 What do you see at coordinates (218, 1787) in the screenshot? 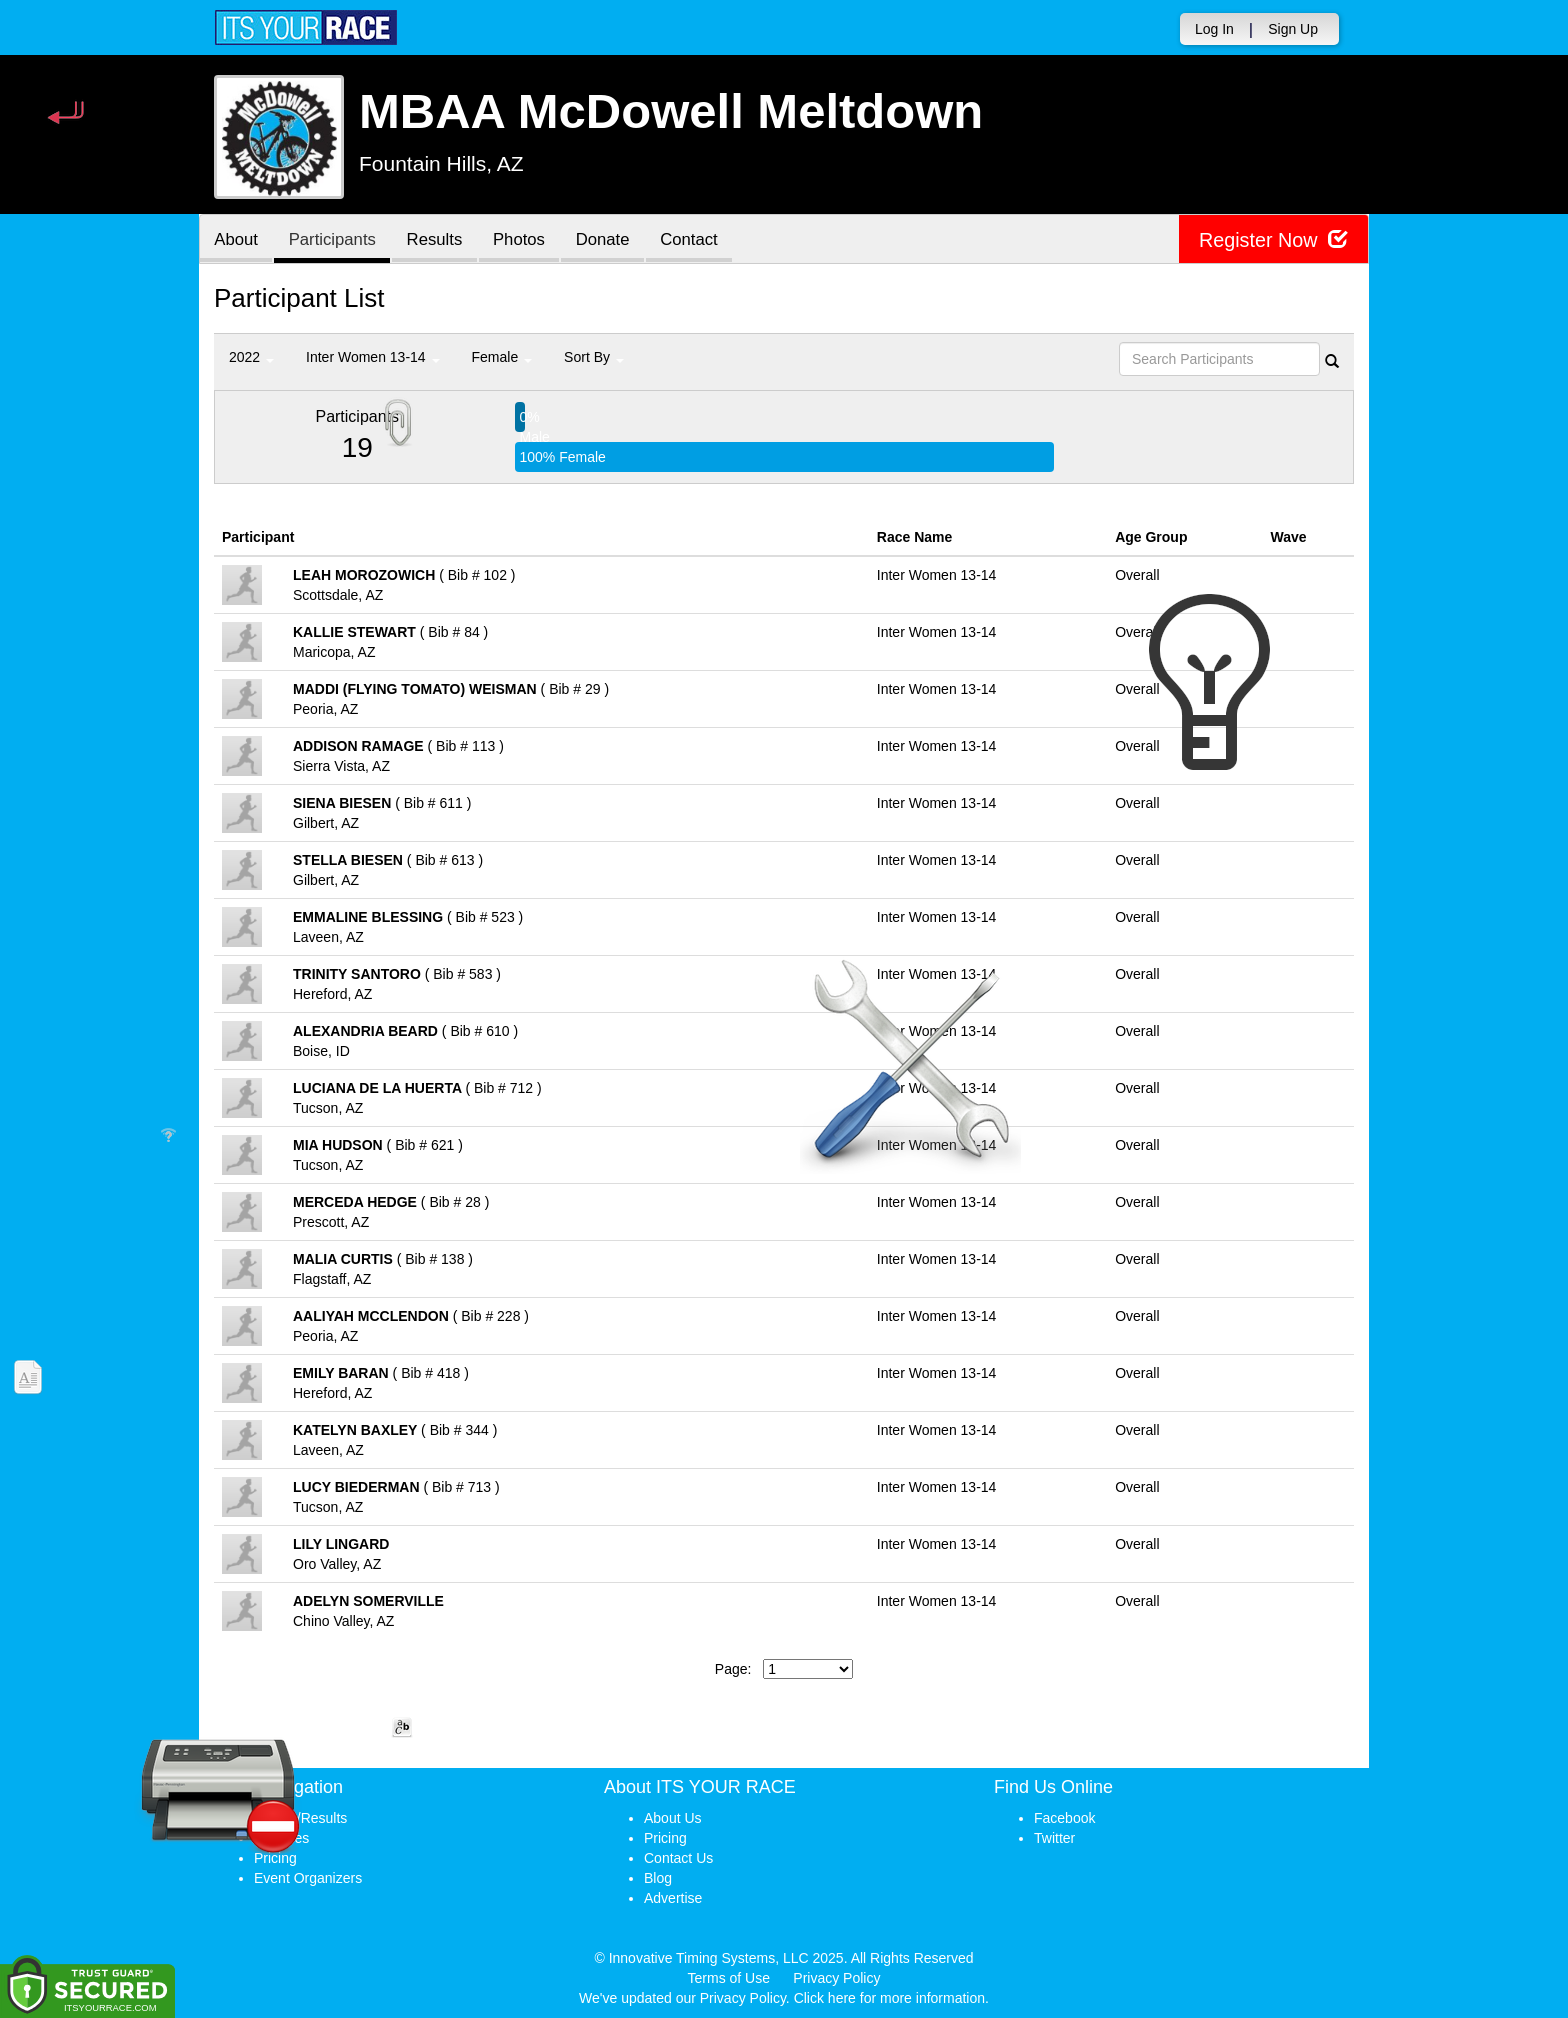
I see `indicates a printer error or malfunction` at bounding box center [218, 1787].